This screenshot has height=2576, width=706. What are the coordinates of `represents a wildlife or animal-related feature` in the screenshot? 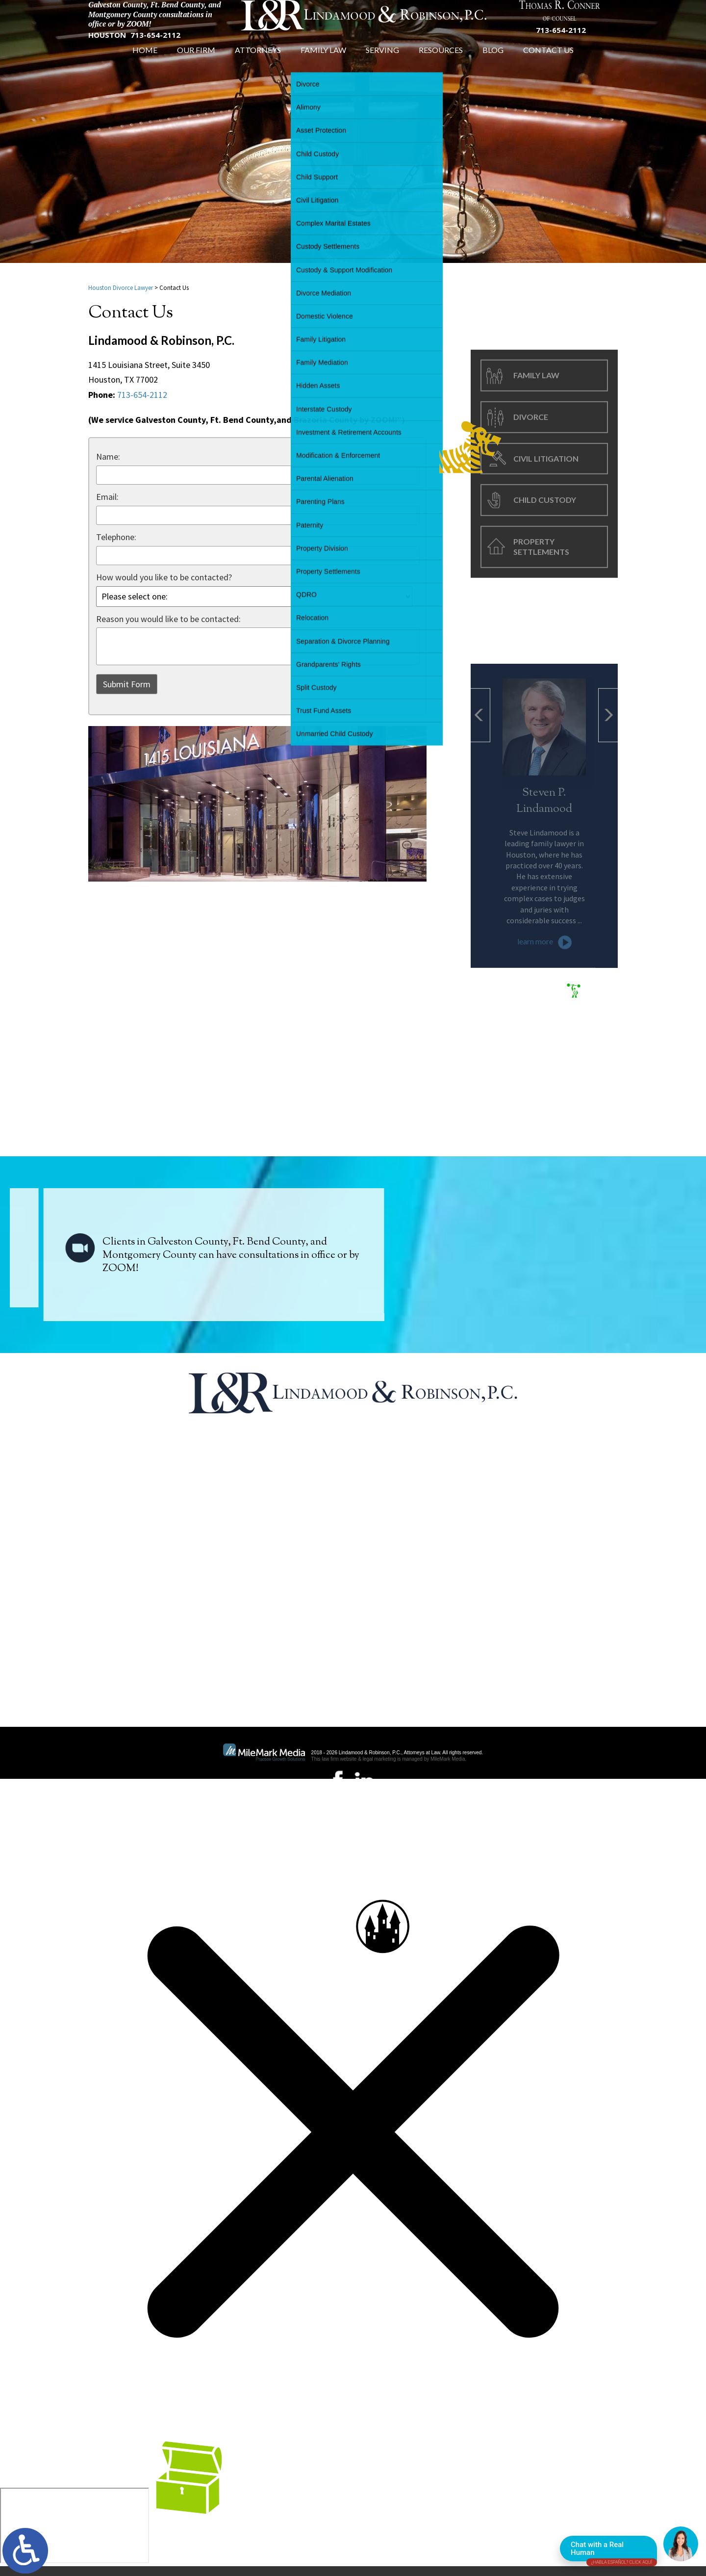 It's located at (468, 442).